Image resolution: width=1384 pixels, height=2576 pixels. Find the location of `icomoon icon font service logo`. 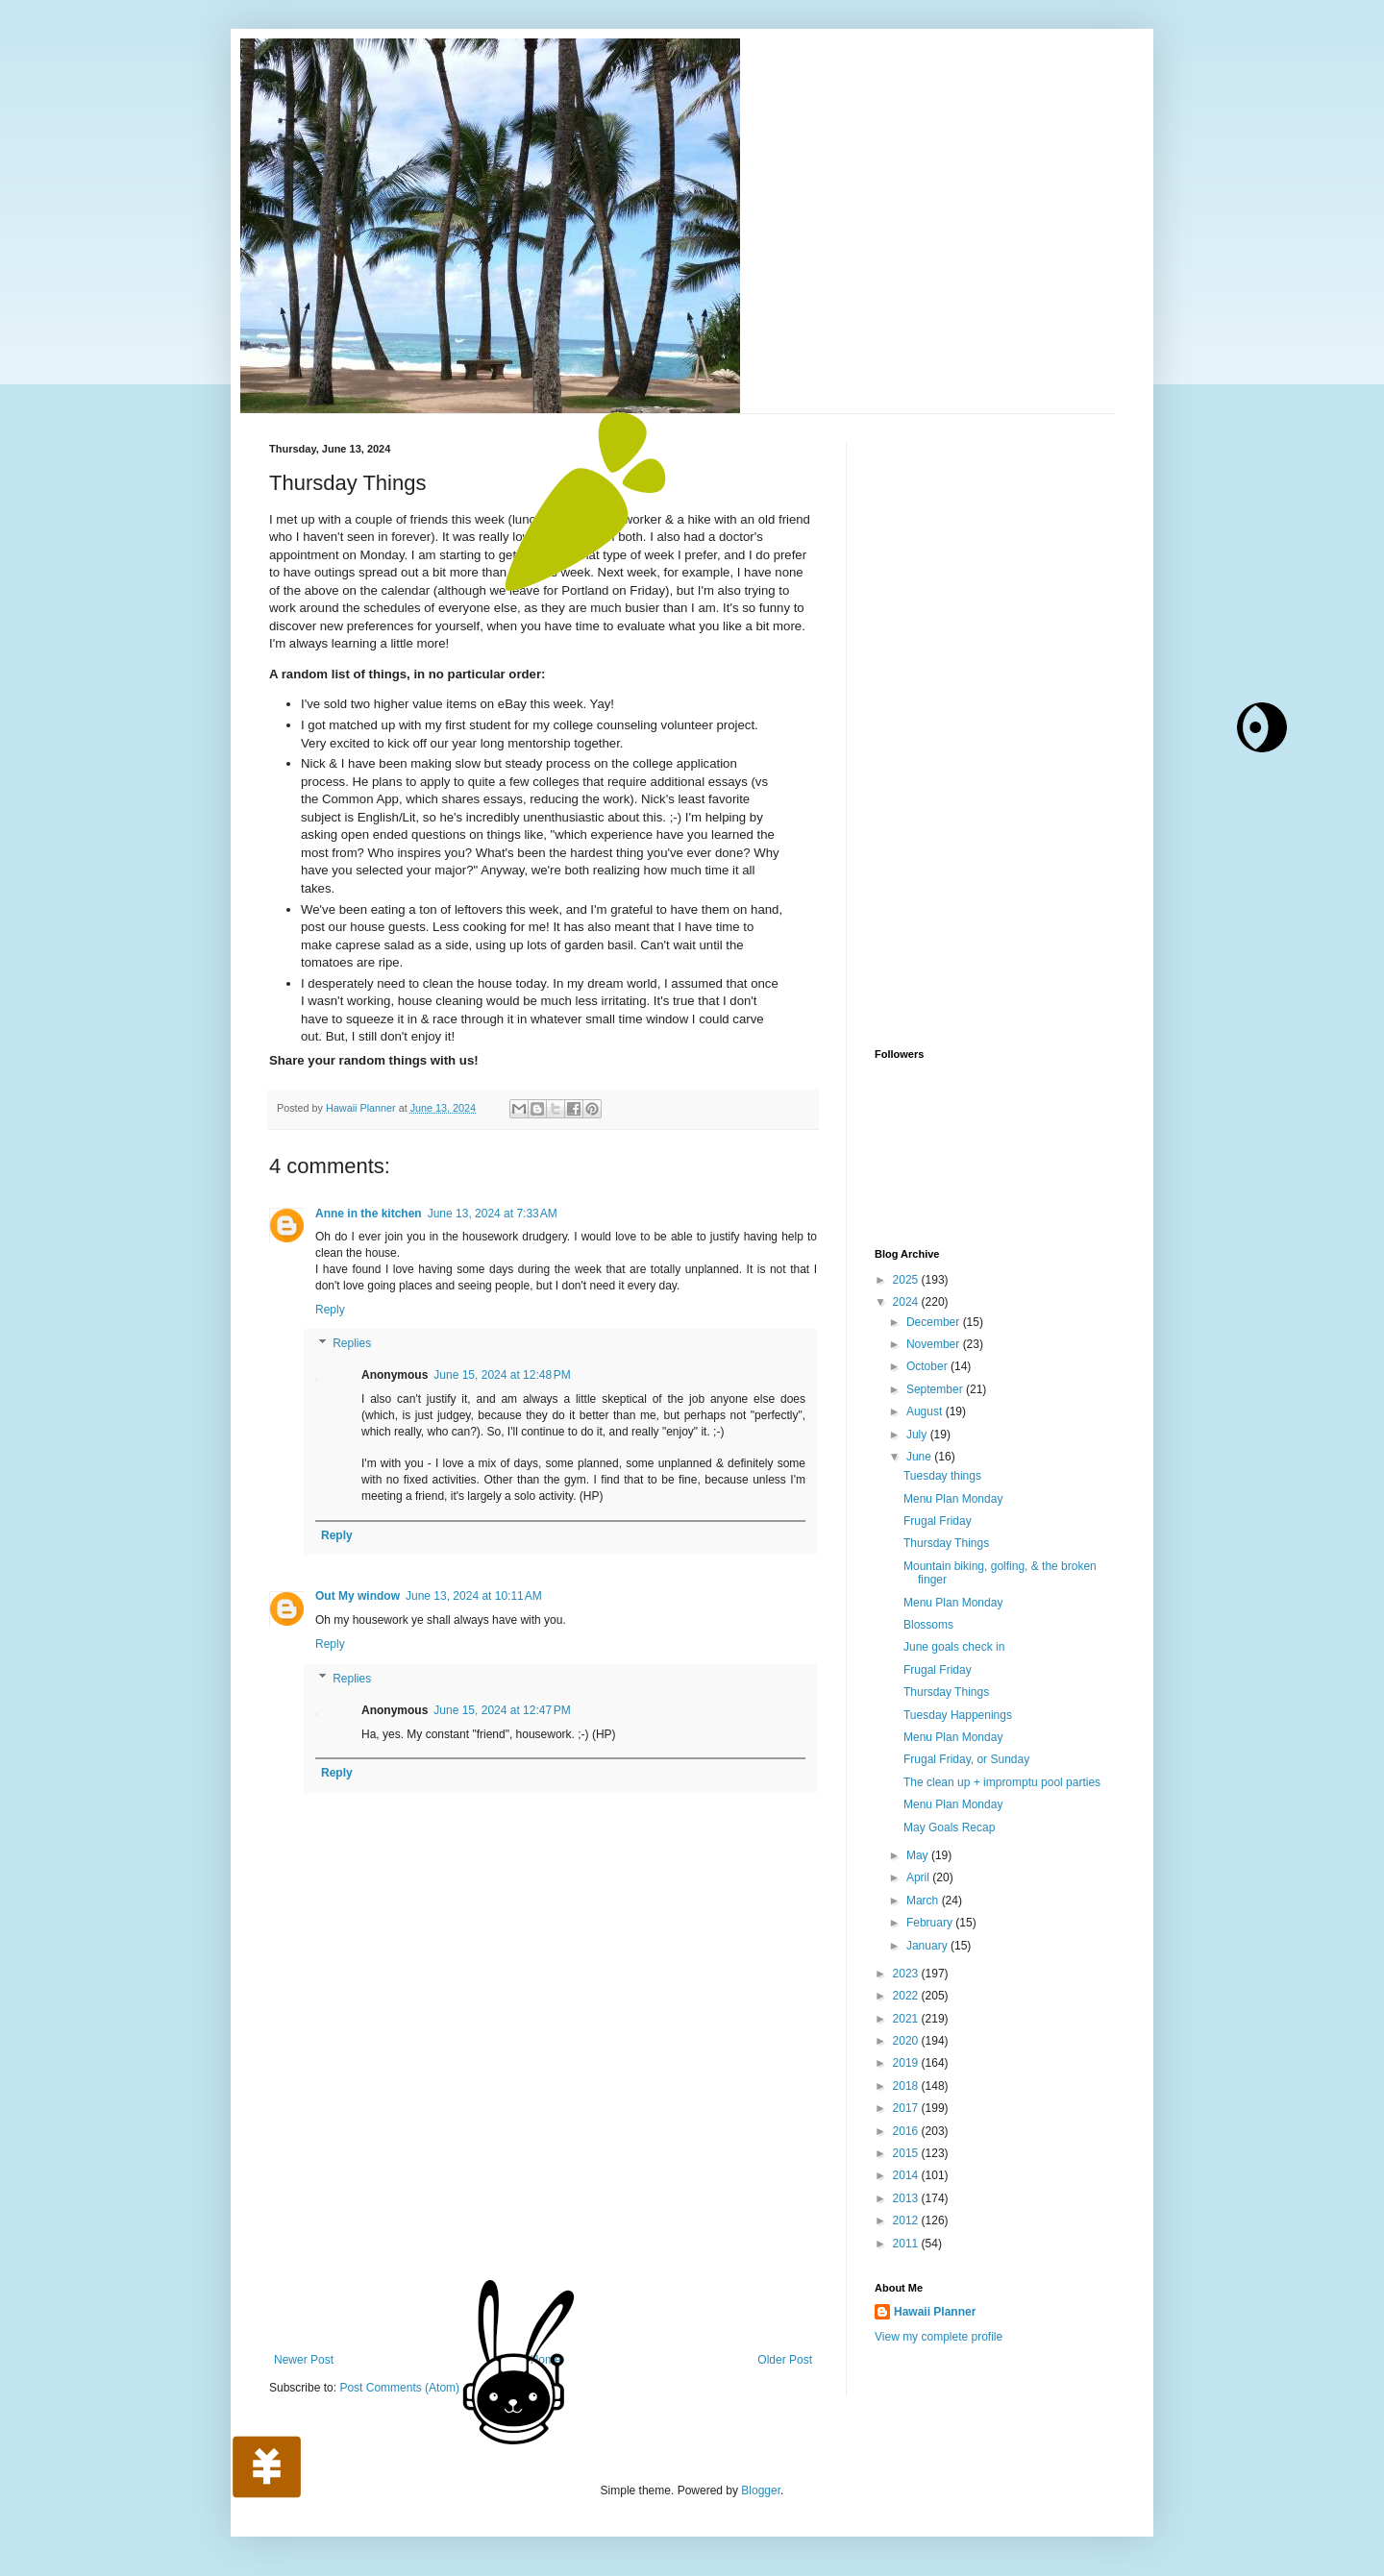

icomoon icon font service logo is located at coordinates (1262, 727).